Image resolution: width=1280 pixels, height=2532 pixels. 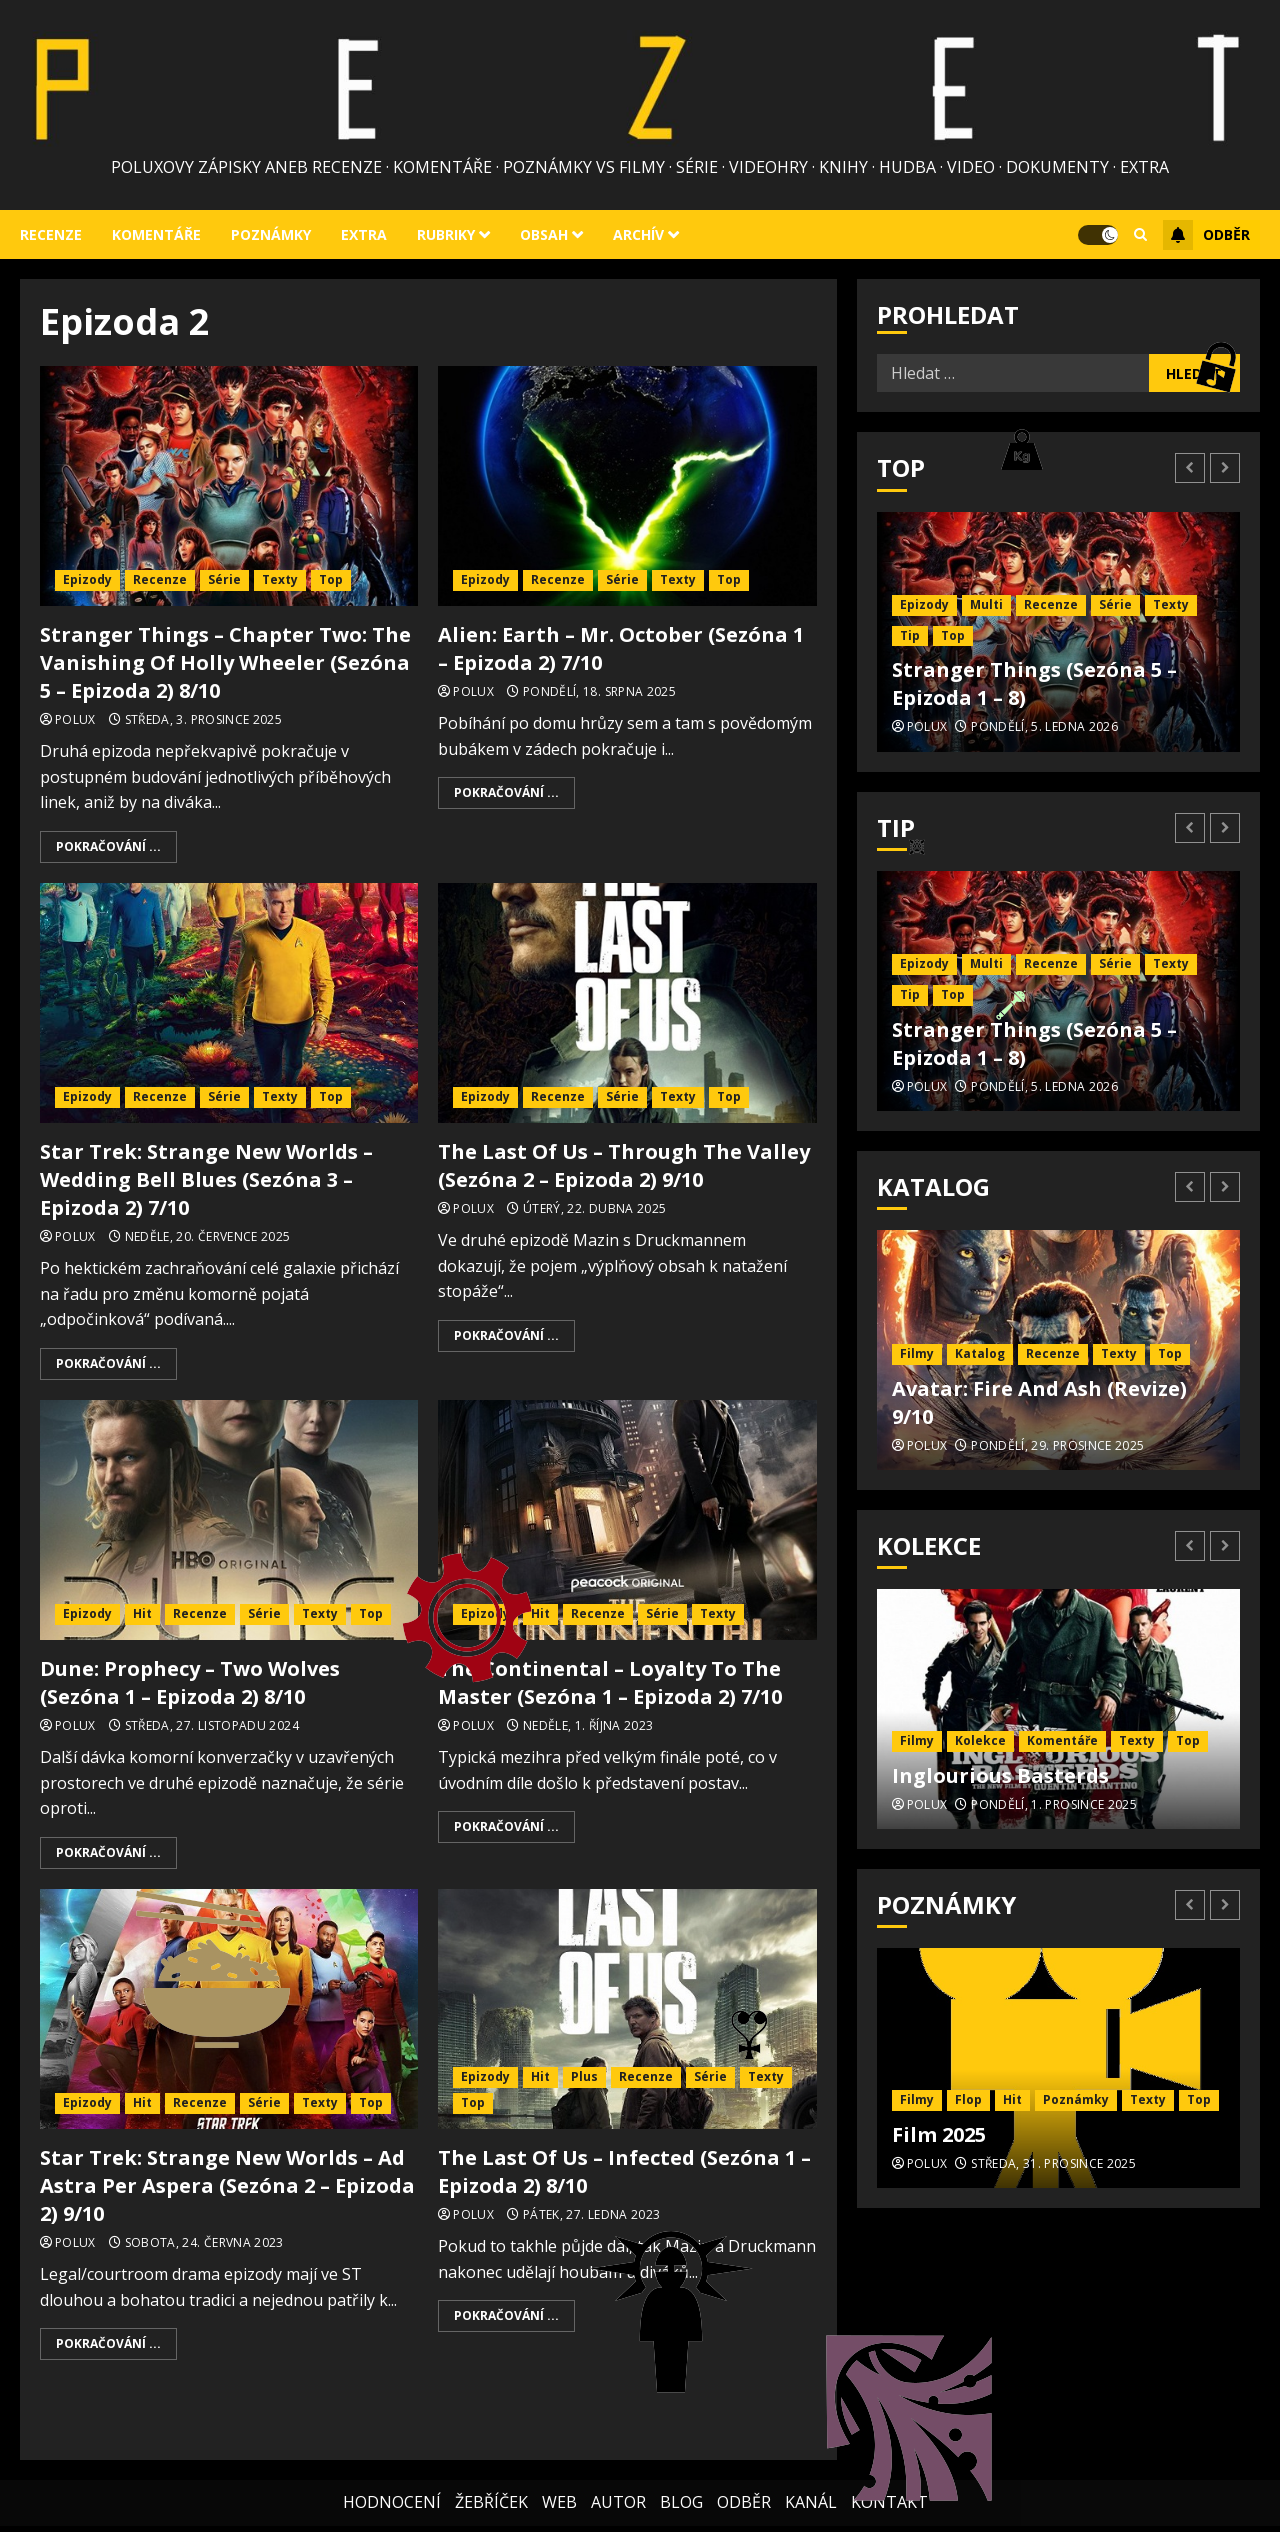 I want to click on activate breath attack or special ability, so click(x=908, y=2418).